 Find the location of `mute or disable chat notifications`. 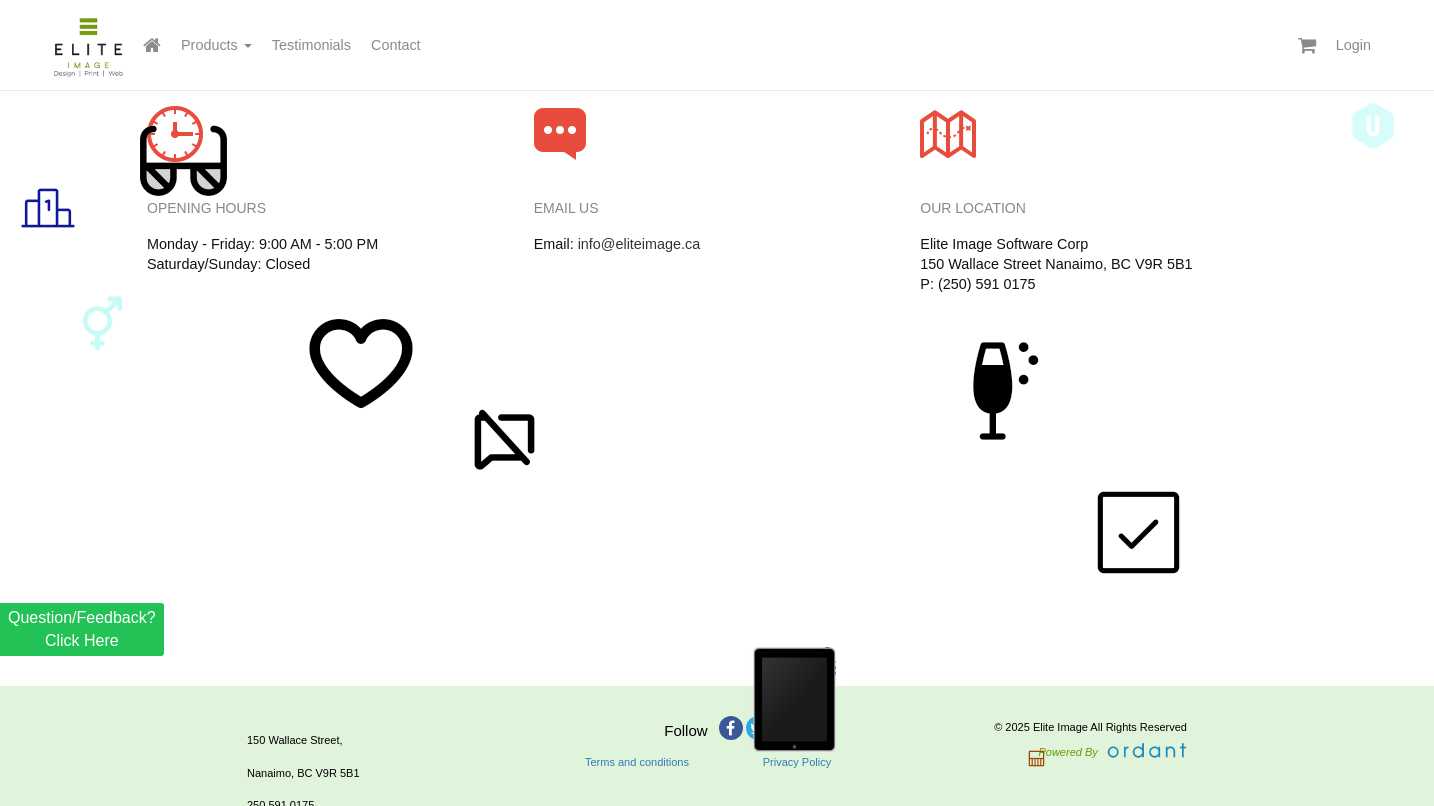

mute or disable chat notifications is located at coordinates (504, 437).